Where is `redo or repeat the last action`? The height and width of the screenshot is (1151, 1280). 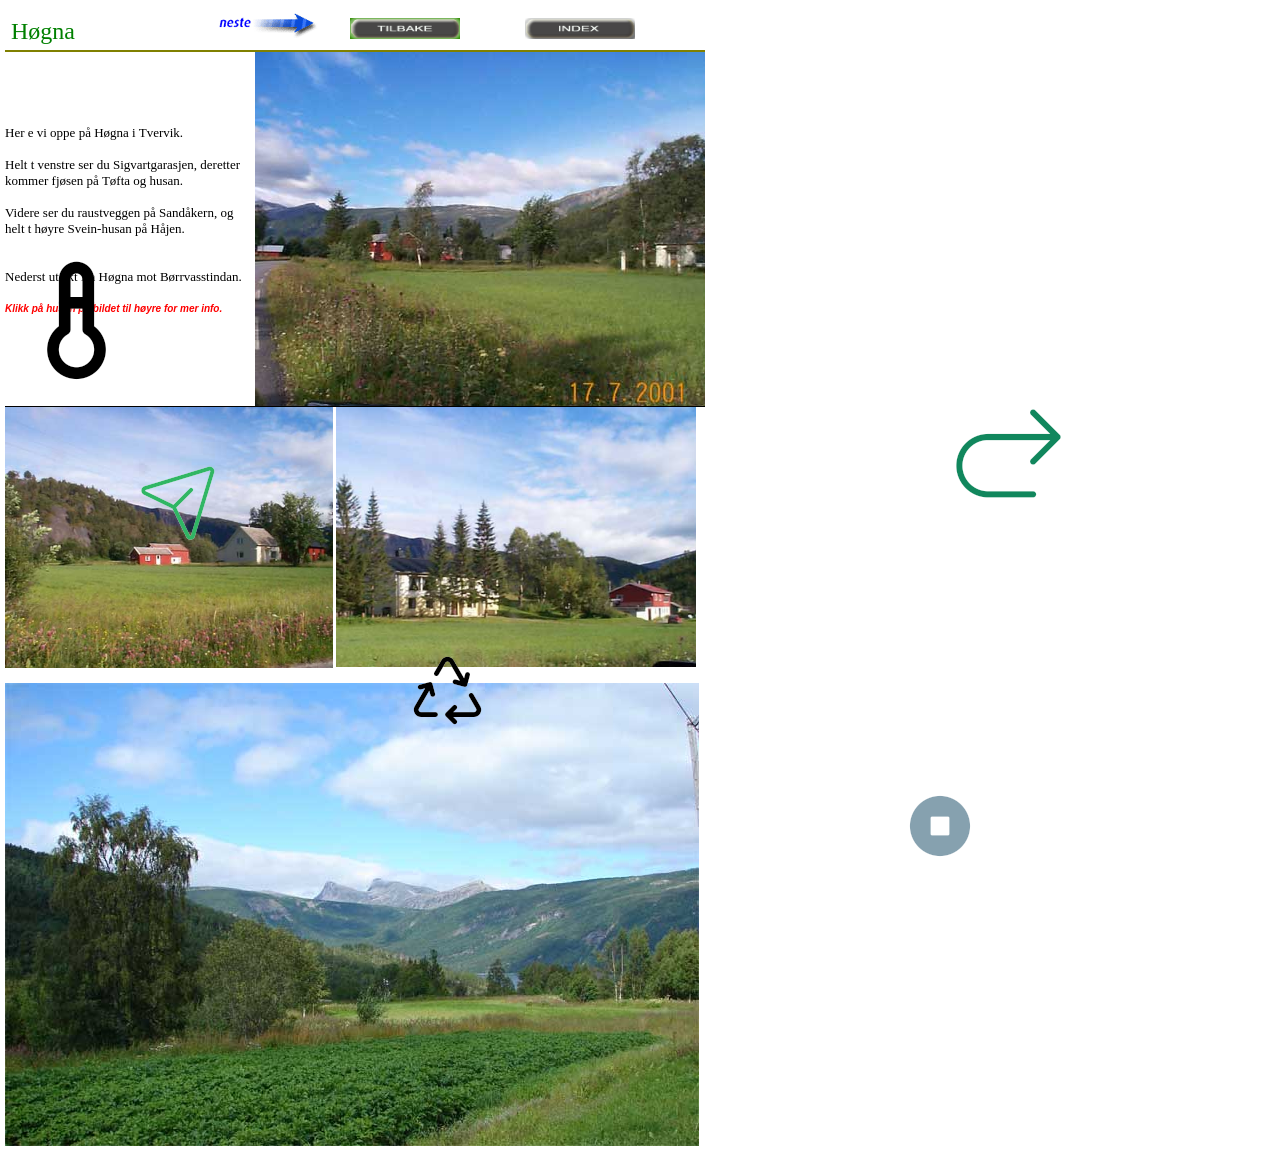
redo or repeat the last action is located at coordinates (1008, 457).